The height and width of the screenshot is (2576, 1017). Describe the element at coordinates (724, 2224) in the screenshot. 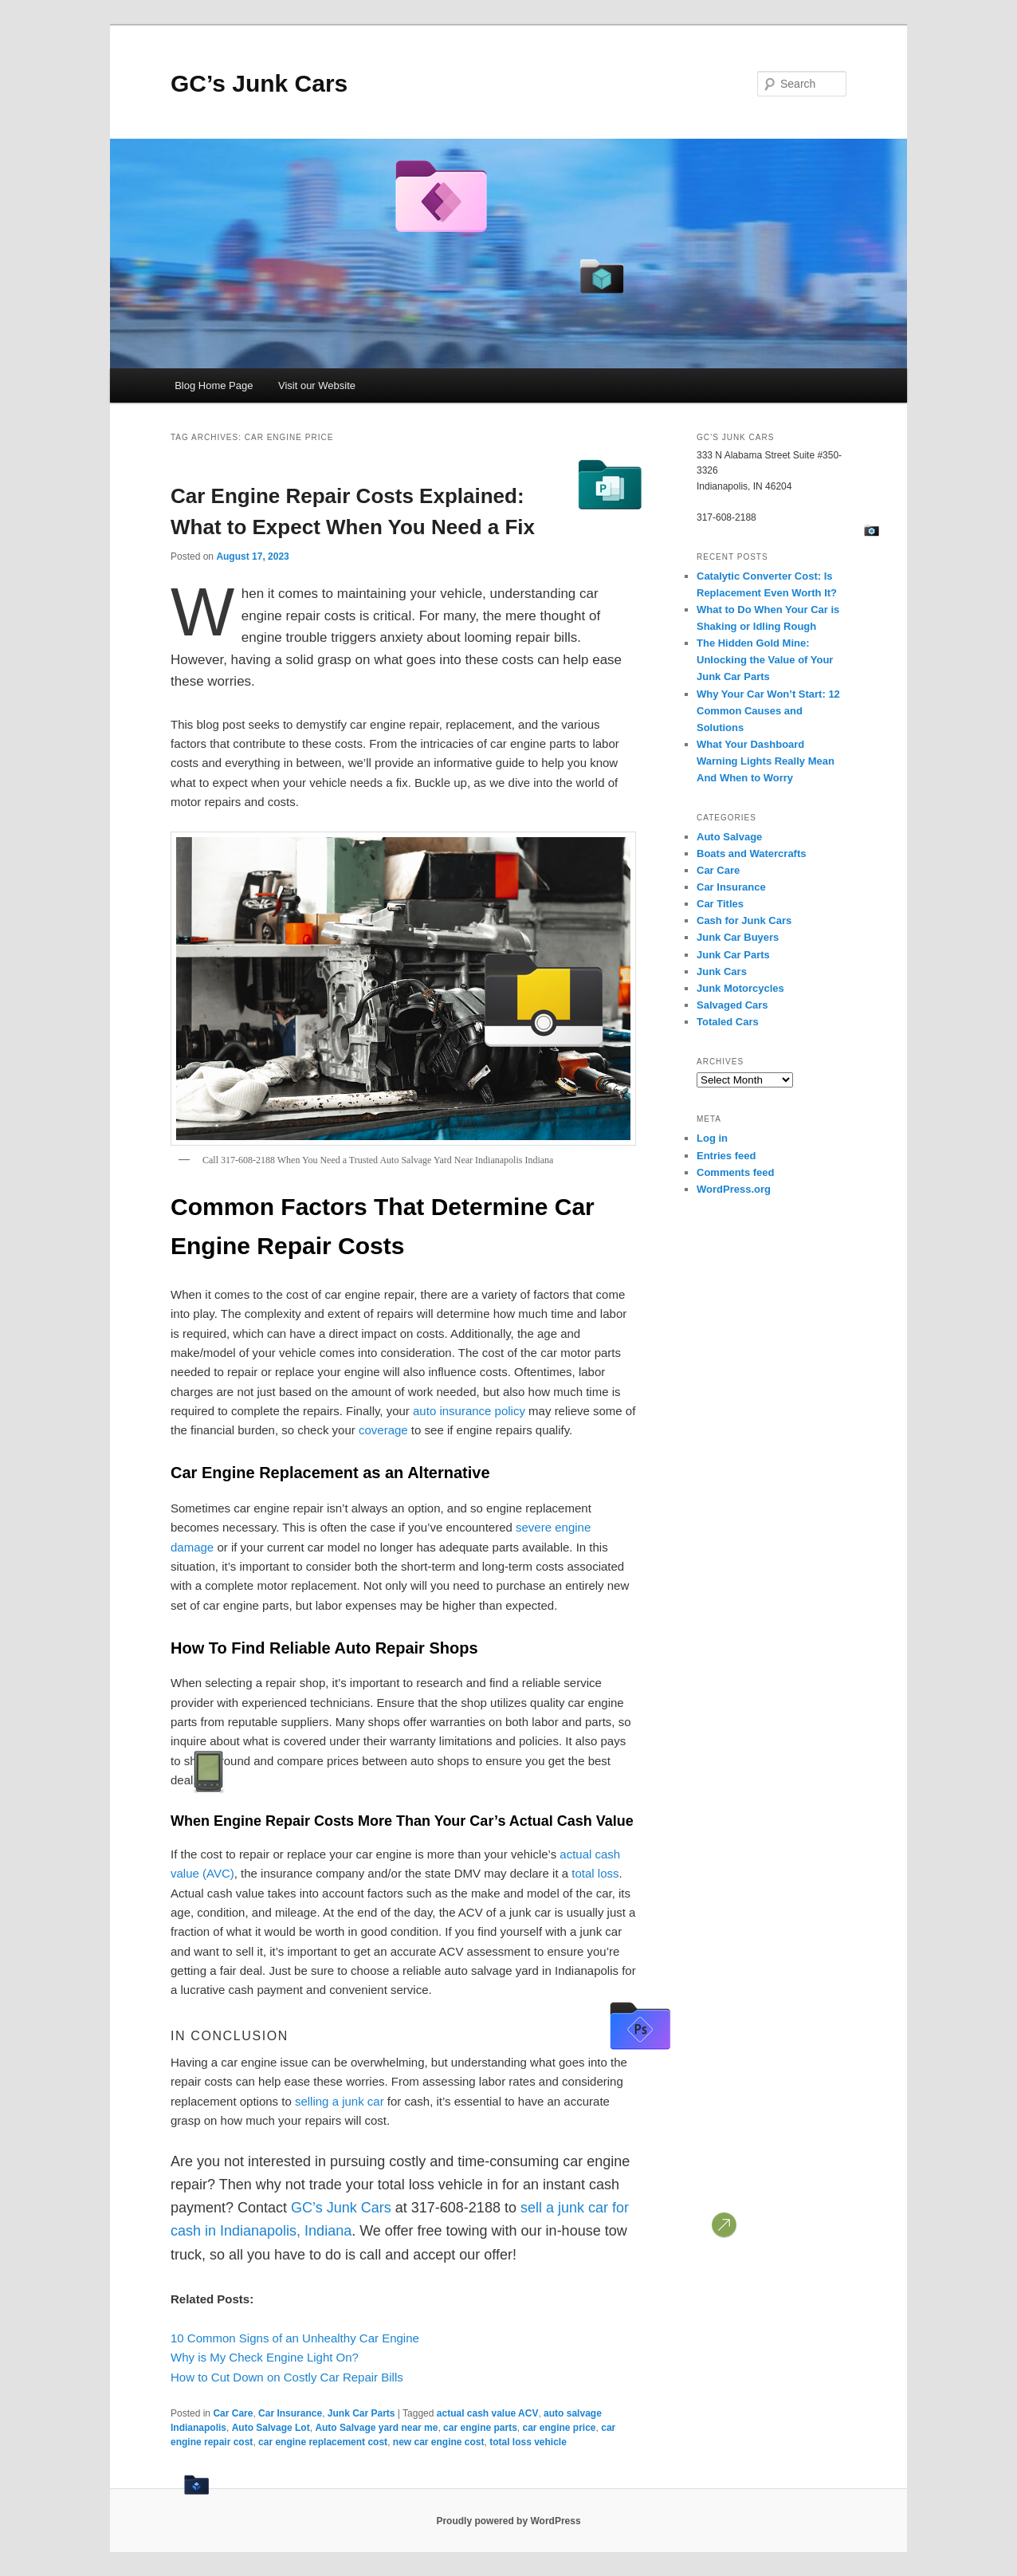

I see `indicates a symbolic link or shortcut to another file` at that location.